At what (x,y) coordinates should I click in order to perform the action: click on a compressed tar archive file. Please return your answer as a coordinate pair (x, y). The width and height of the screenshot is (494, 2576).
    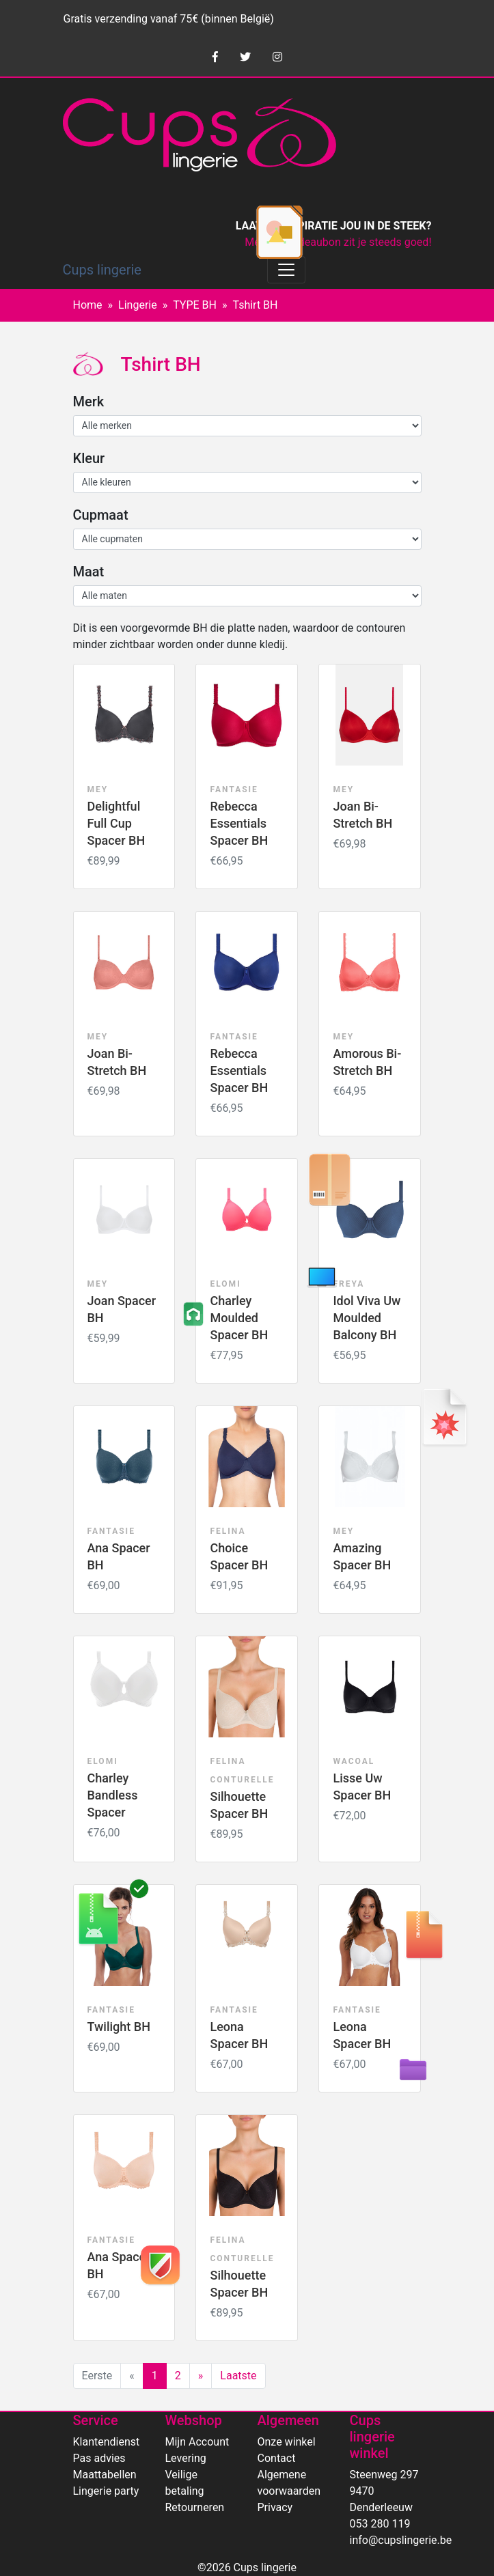
    Looking at the image, I should click on (424, 1935).